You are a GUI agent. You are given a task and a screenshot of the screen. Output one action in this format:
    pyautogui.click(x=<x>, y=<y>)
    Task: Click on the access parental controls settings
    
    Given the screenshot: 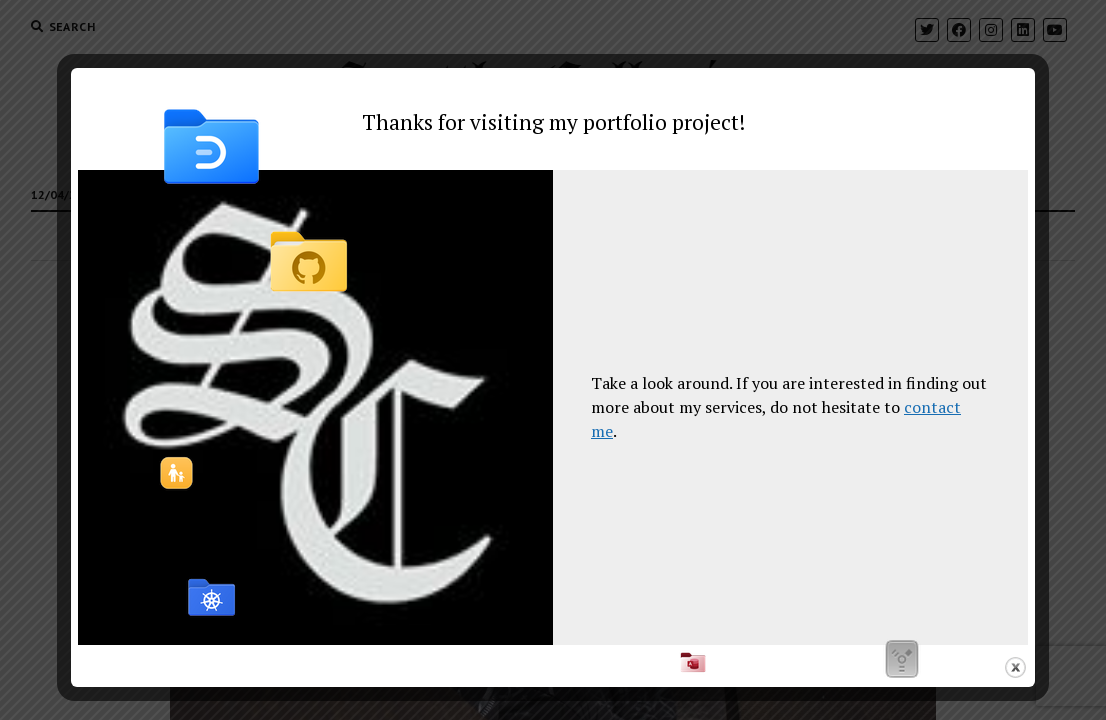 What is the action you would take?
    pyautogui.click(x=176, y=473)
    